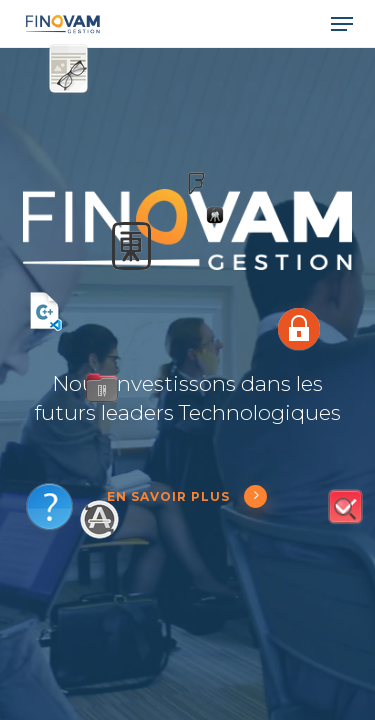 The width and height of the screenshot is (375, 720). What do you see at coordinates (215, 215) in the screenshot?
I see `open keychain access to manage saved passwords` at bounding box center [215, 215].